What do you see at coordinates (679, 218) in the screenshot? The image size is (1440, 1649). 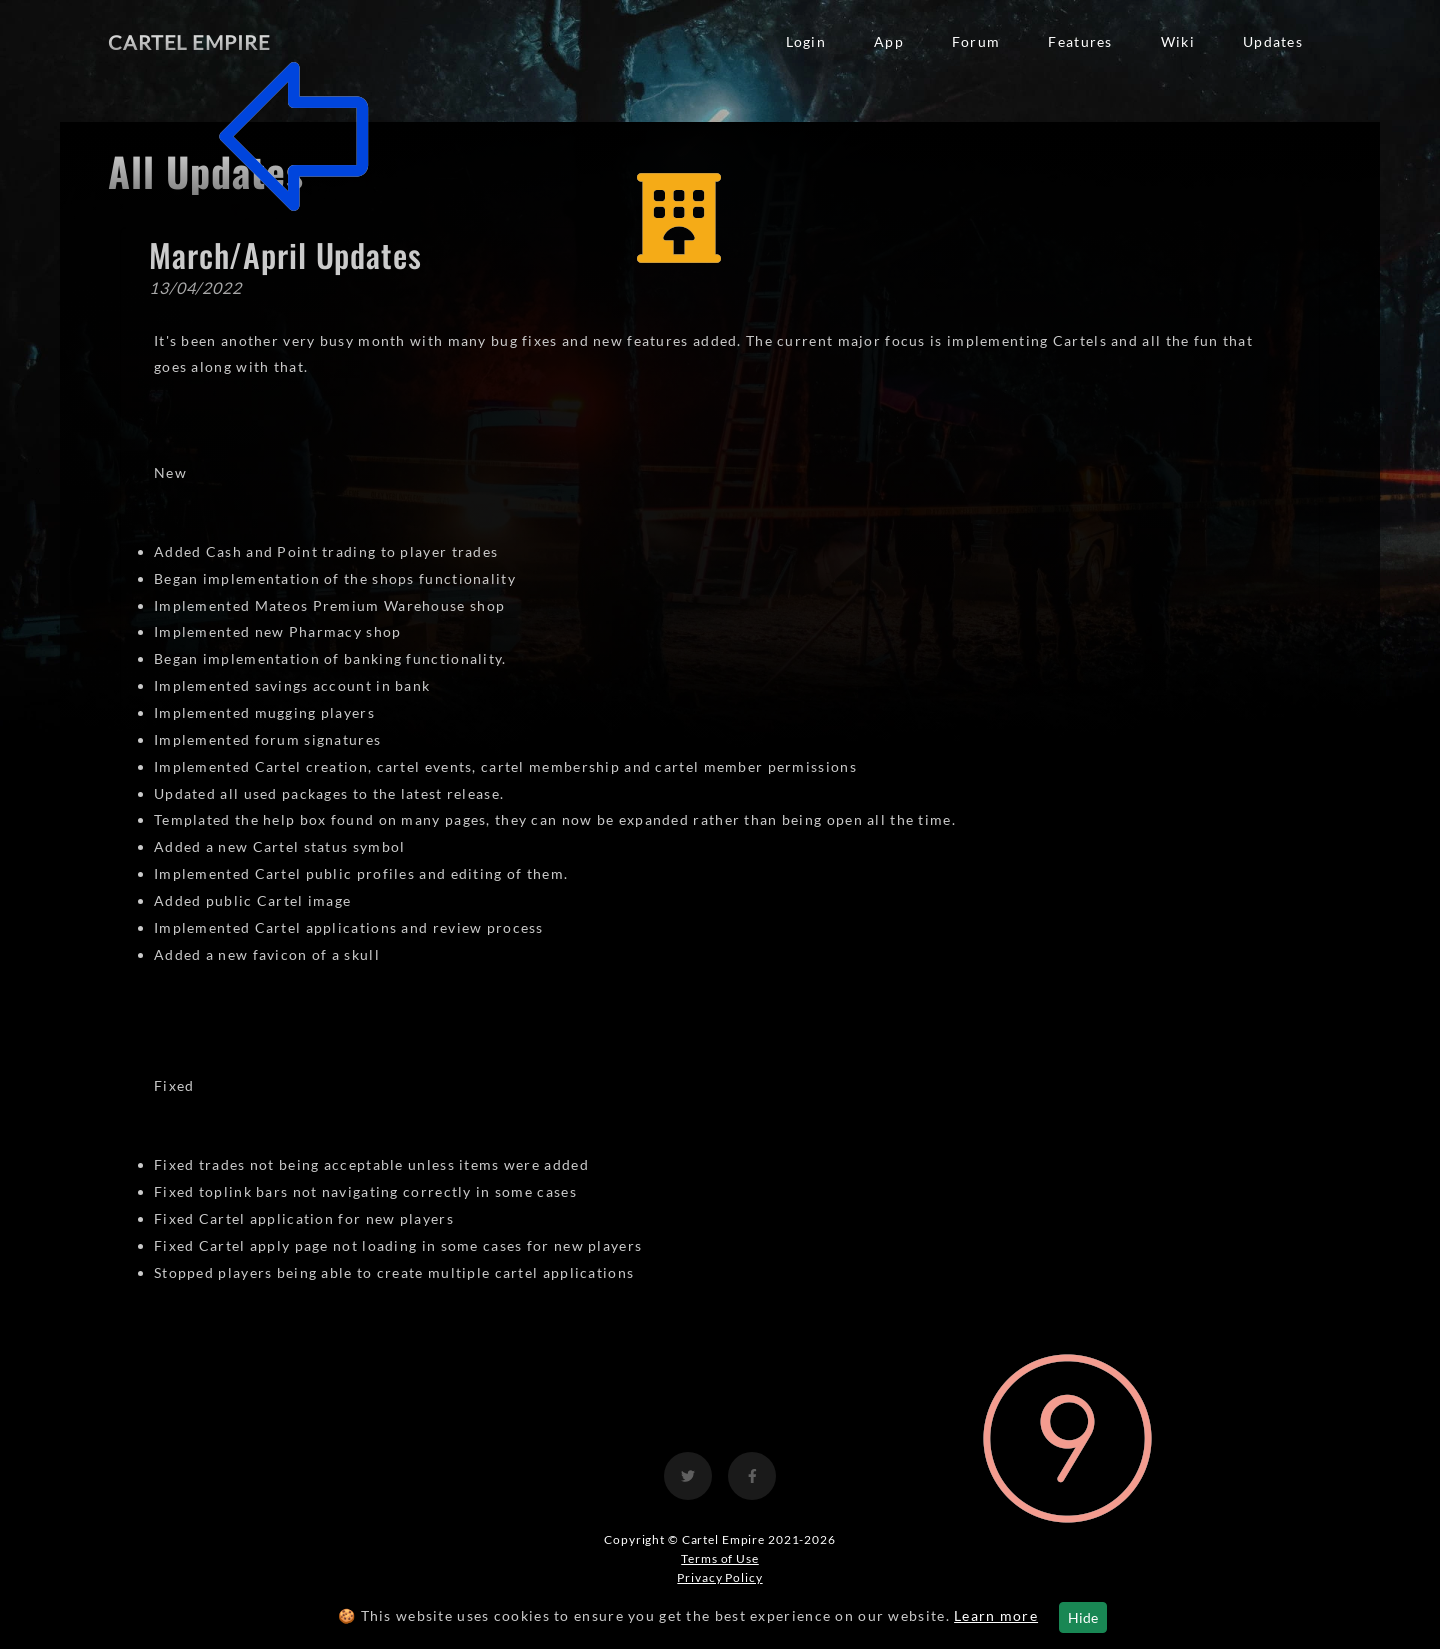 I see `find nearby hotels or accommodations` at bounding box center [679, 218].